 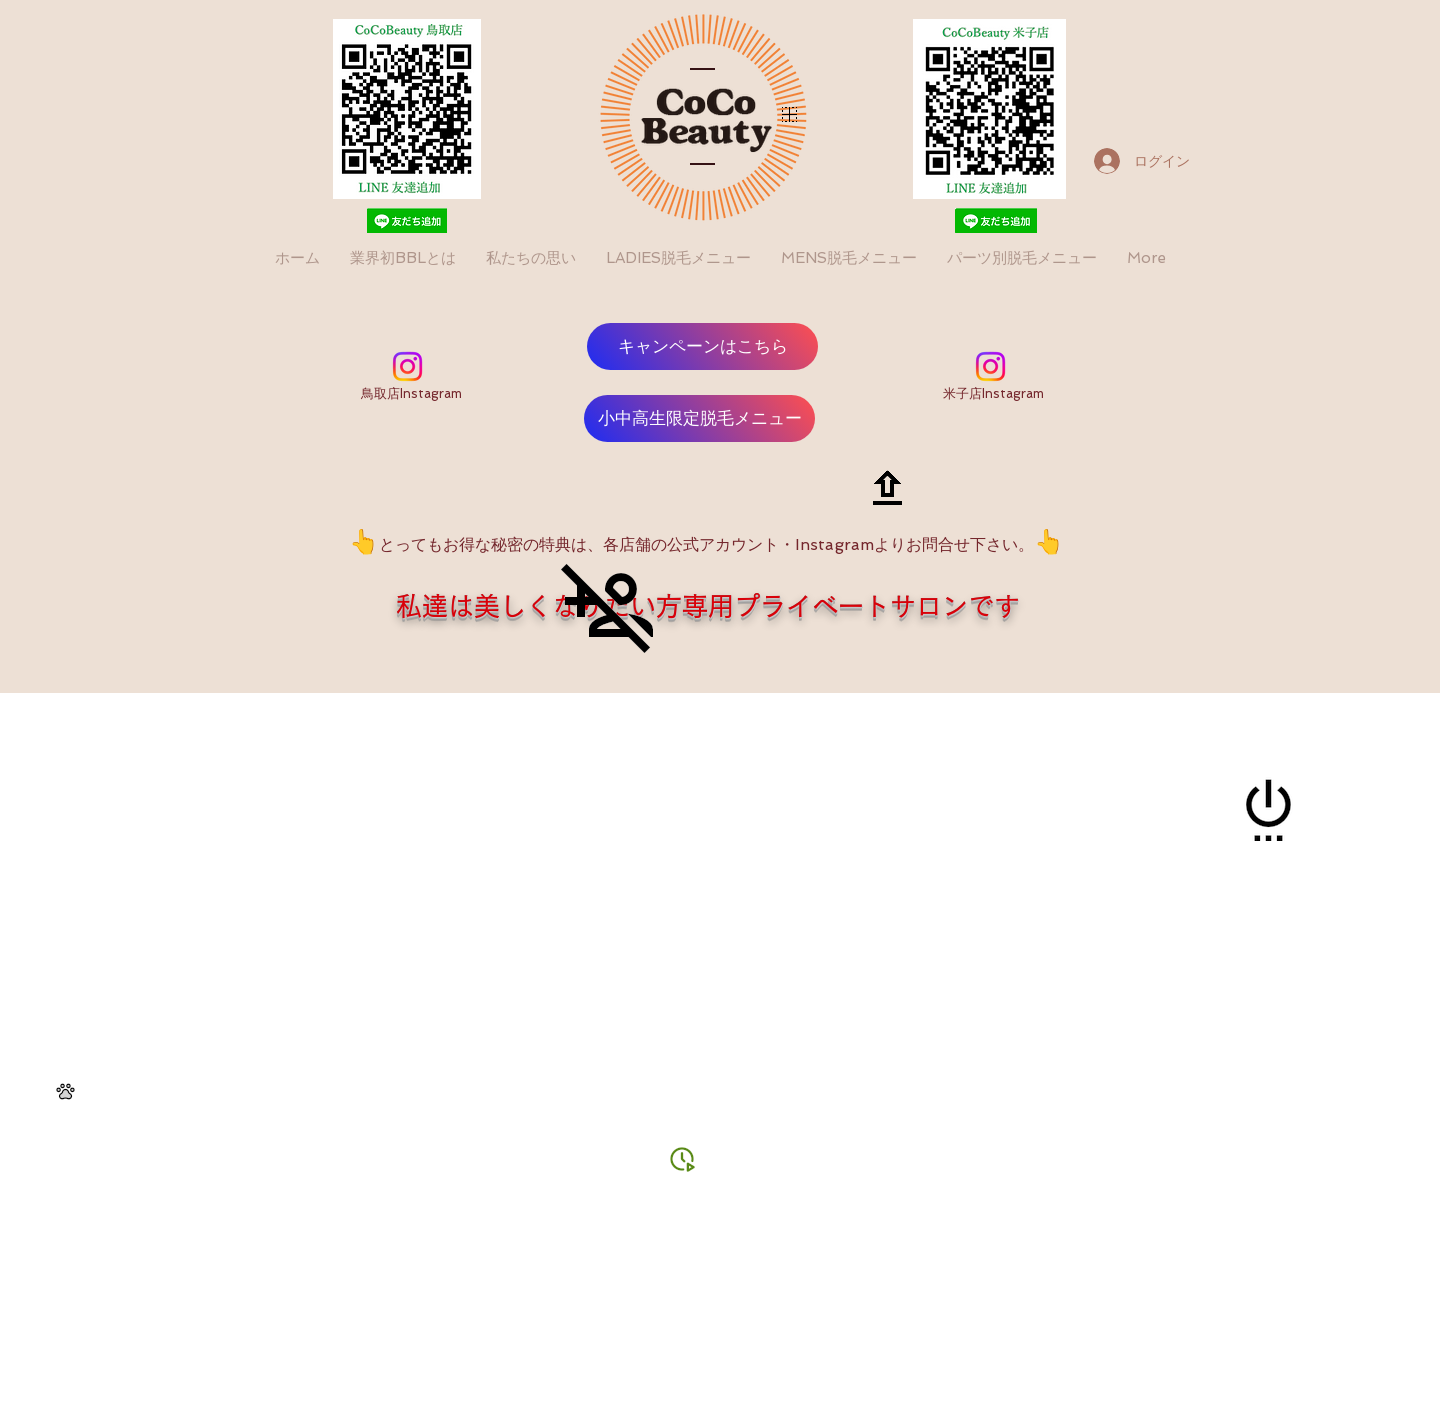 I want to click on apply inner borders to selected cells, so click(x=789, y=114).